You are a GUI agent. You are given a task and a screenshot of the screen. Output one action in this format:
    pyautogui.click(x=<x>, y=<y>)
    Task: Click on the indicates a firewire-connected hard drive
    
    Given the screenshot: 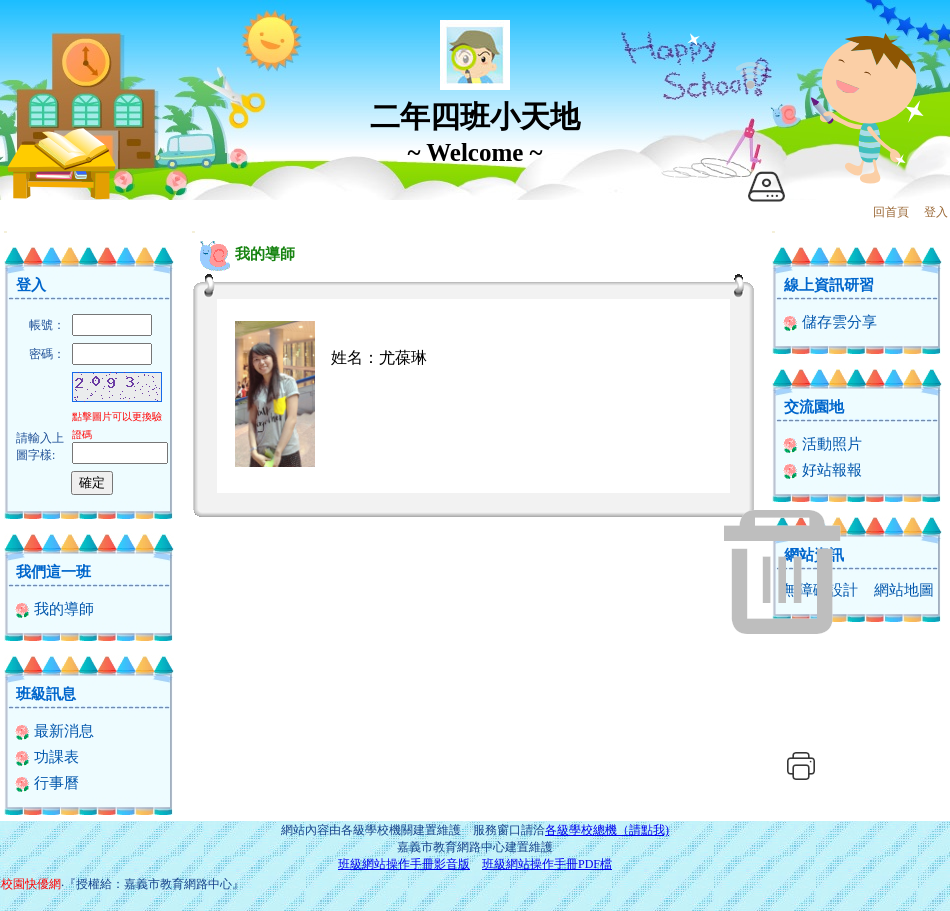 What is the action you would take?
    pyautogui.click(x=766, y=185)
    